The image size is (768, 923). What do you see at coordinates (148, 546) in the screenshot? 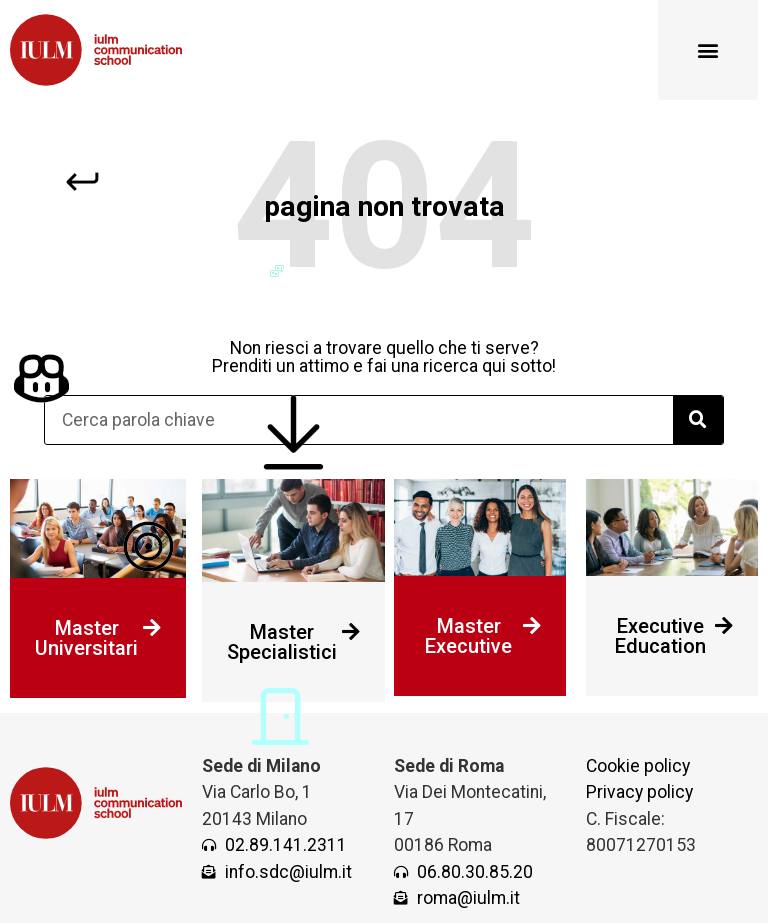
I see `set a target or goal` at bounding box center [148, 546].